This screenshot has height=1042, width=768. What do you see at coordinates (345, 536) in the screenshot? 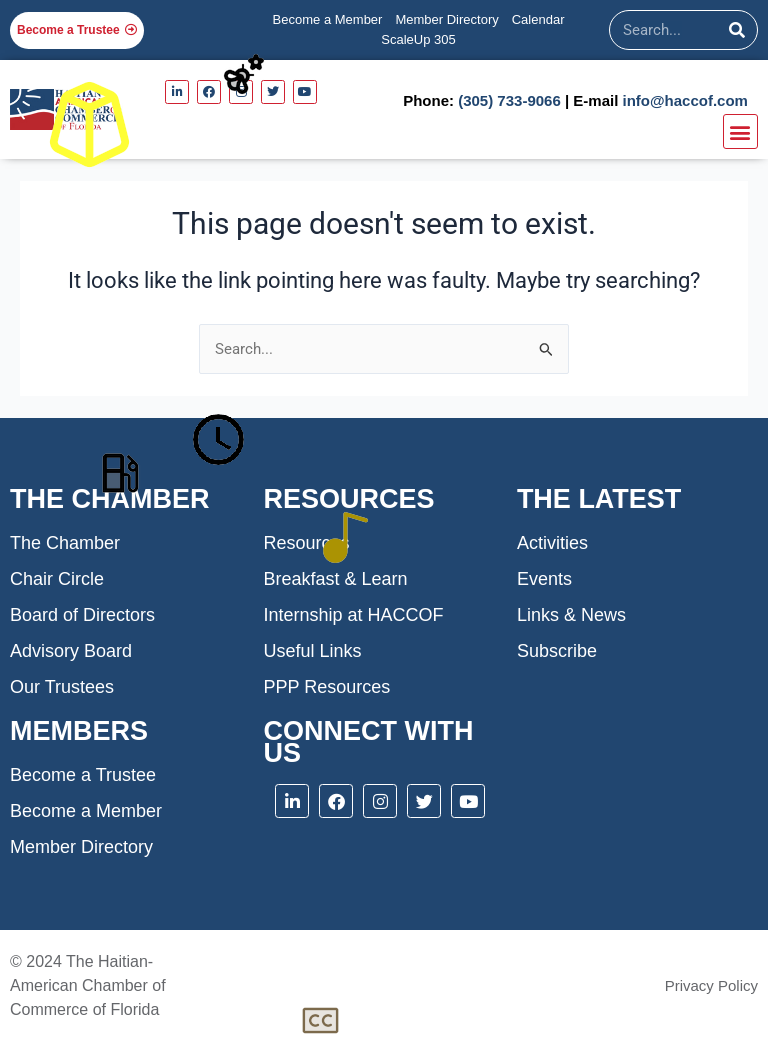
I see `access music or audio player` at bounding box center [345, 536].